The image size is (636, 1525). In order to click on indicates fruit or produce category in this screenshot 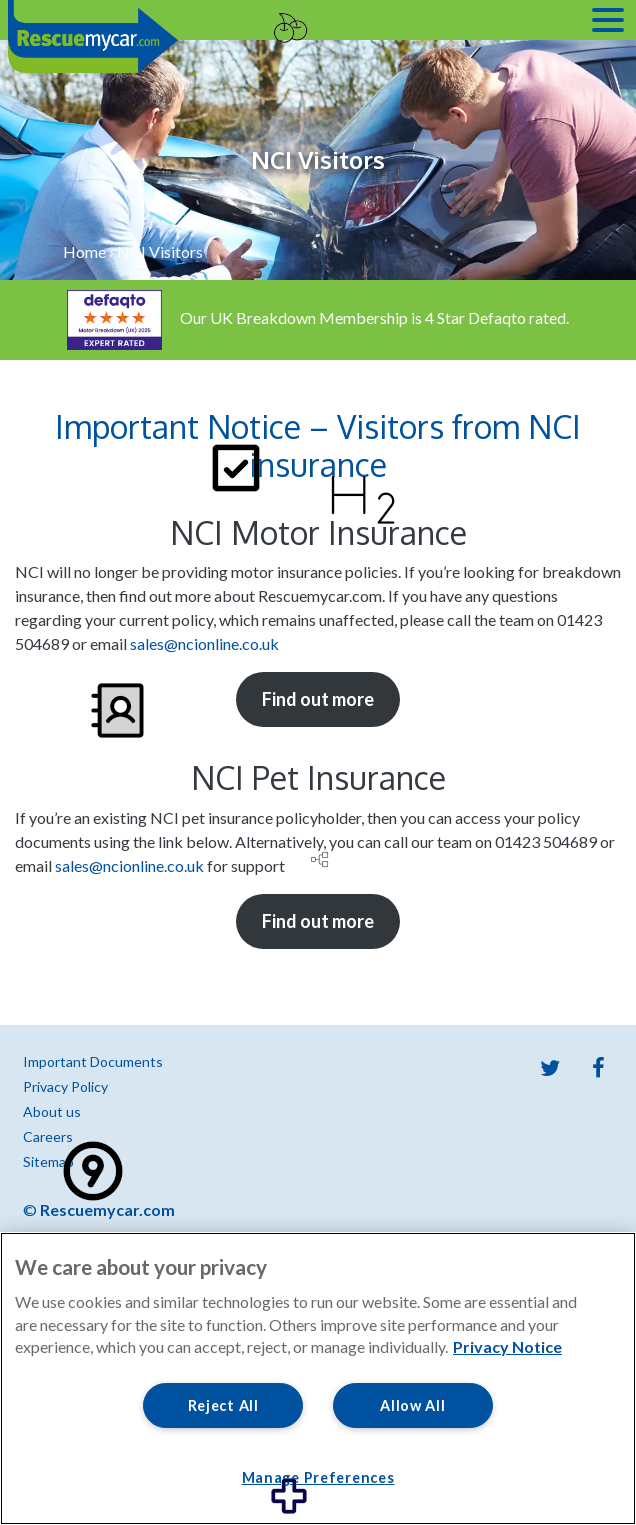, I will do `click(290, 28)`.